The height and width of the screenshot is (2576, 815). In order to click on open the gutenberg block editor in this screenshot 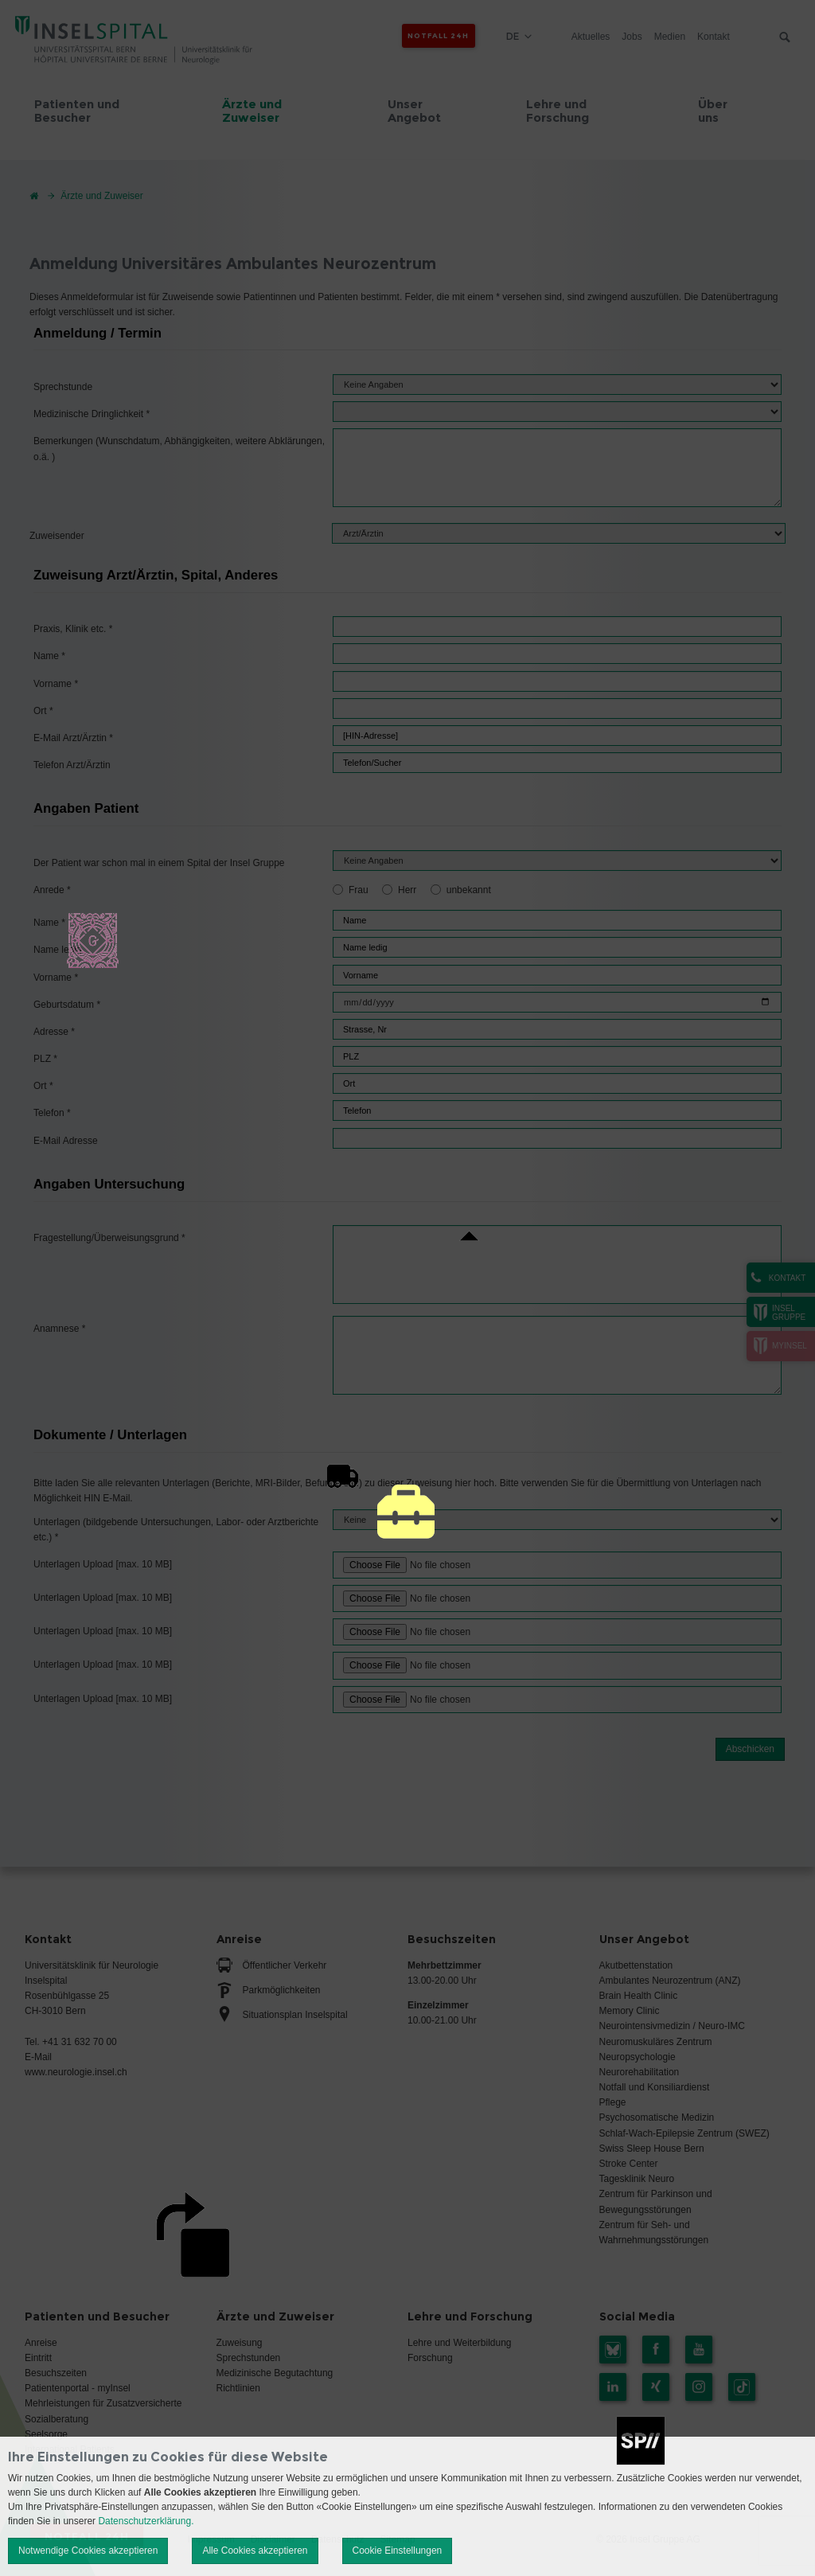, I will do `click(92, 940)`.